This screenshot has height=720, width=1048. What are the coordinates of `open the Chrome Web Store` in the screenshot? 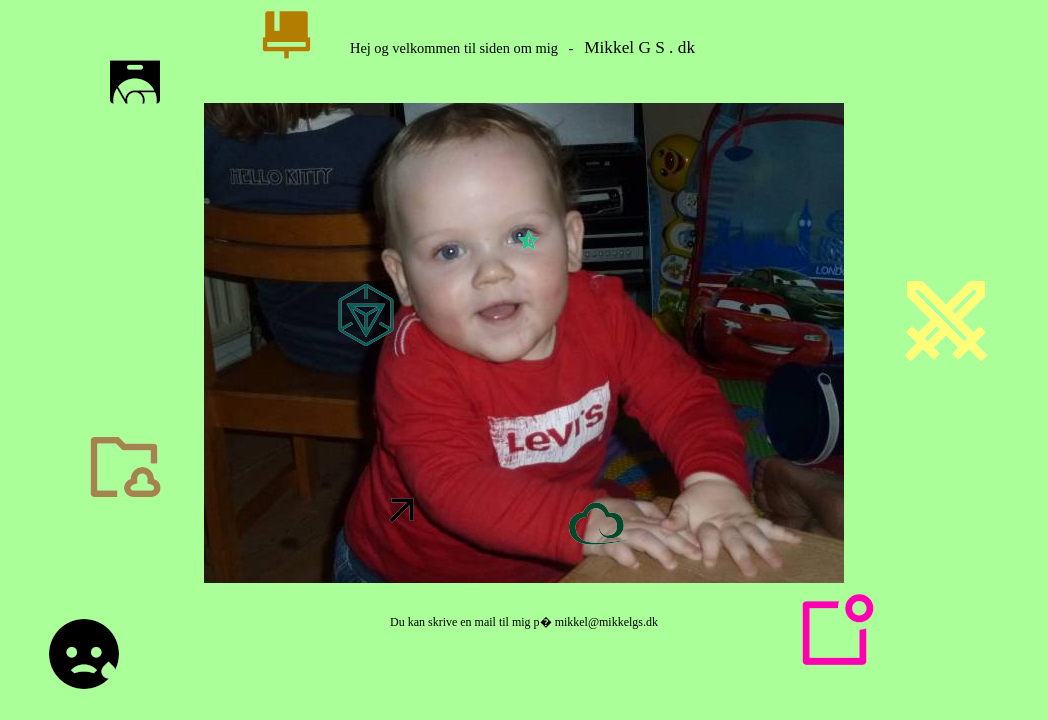 It's located at (135, 82).